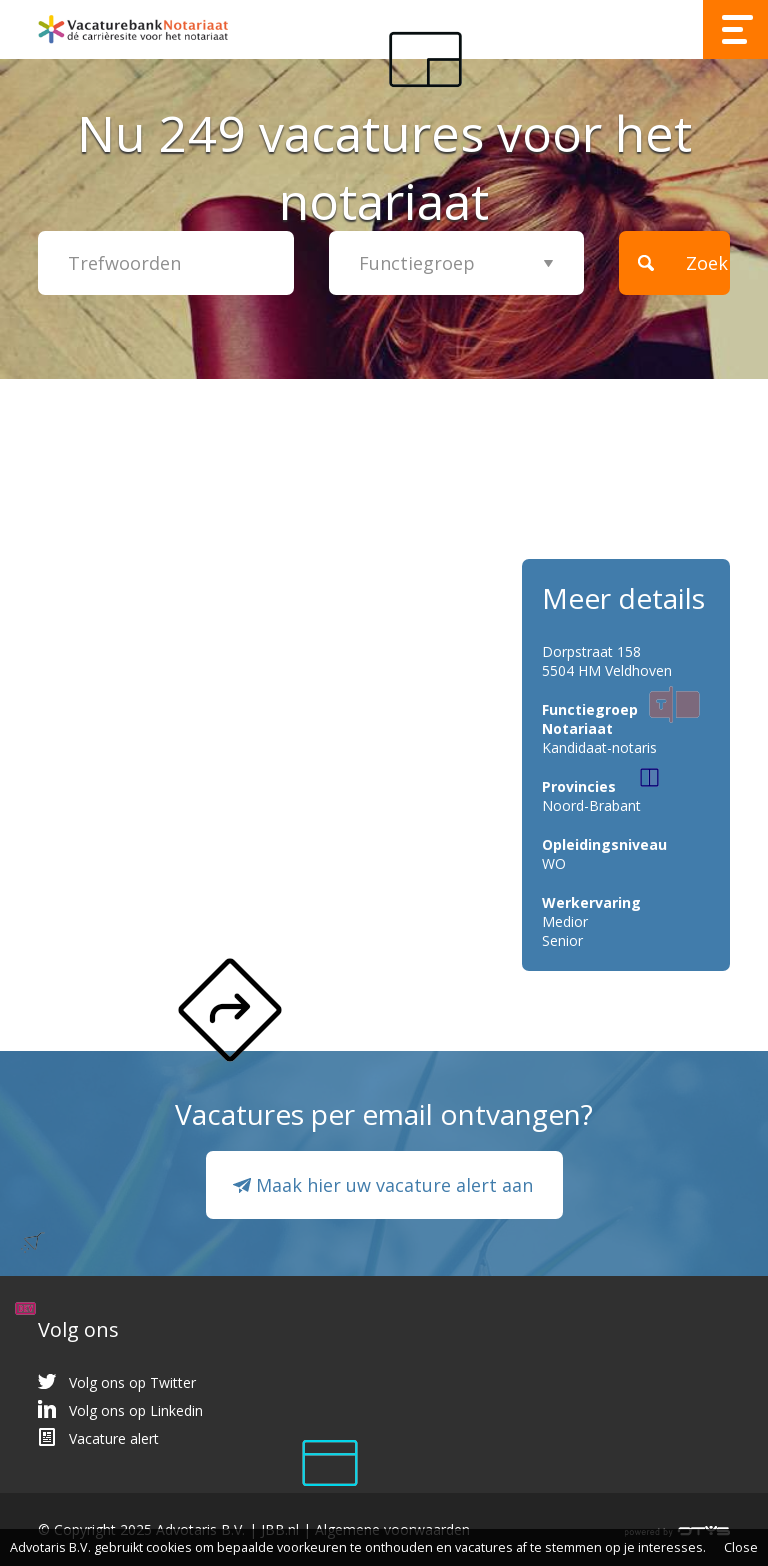 The height and width of the screenshot is (1566, 768). I want to click on open web browser, so click(330, 1463).